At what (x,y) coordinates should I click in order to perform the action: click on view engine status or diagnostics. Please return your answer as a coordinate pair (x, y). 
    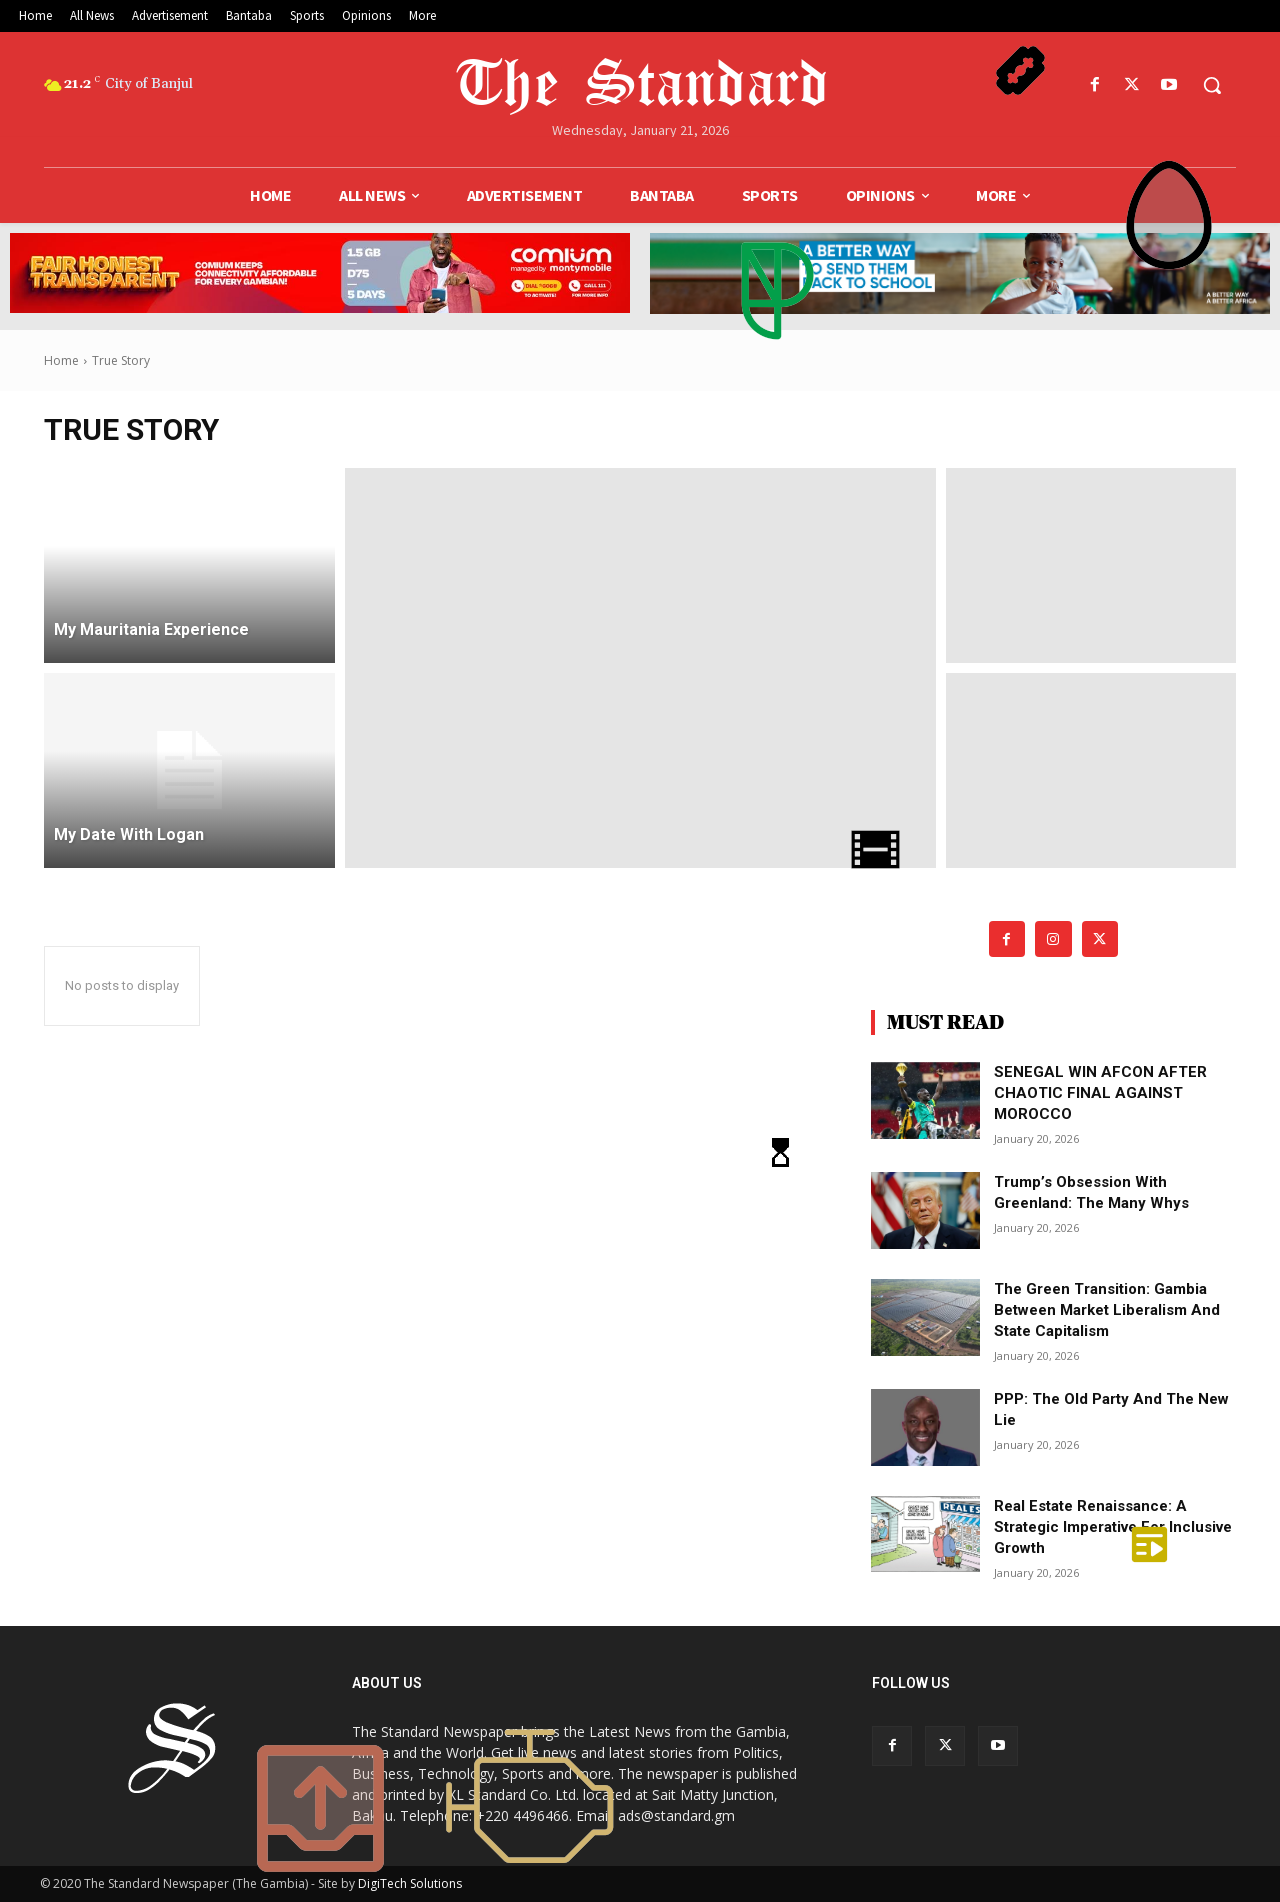
    Looking at the image, I should click on (527, 1799).